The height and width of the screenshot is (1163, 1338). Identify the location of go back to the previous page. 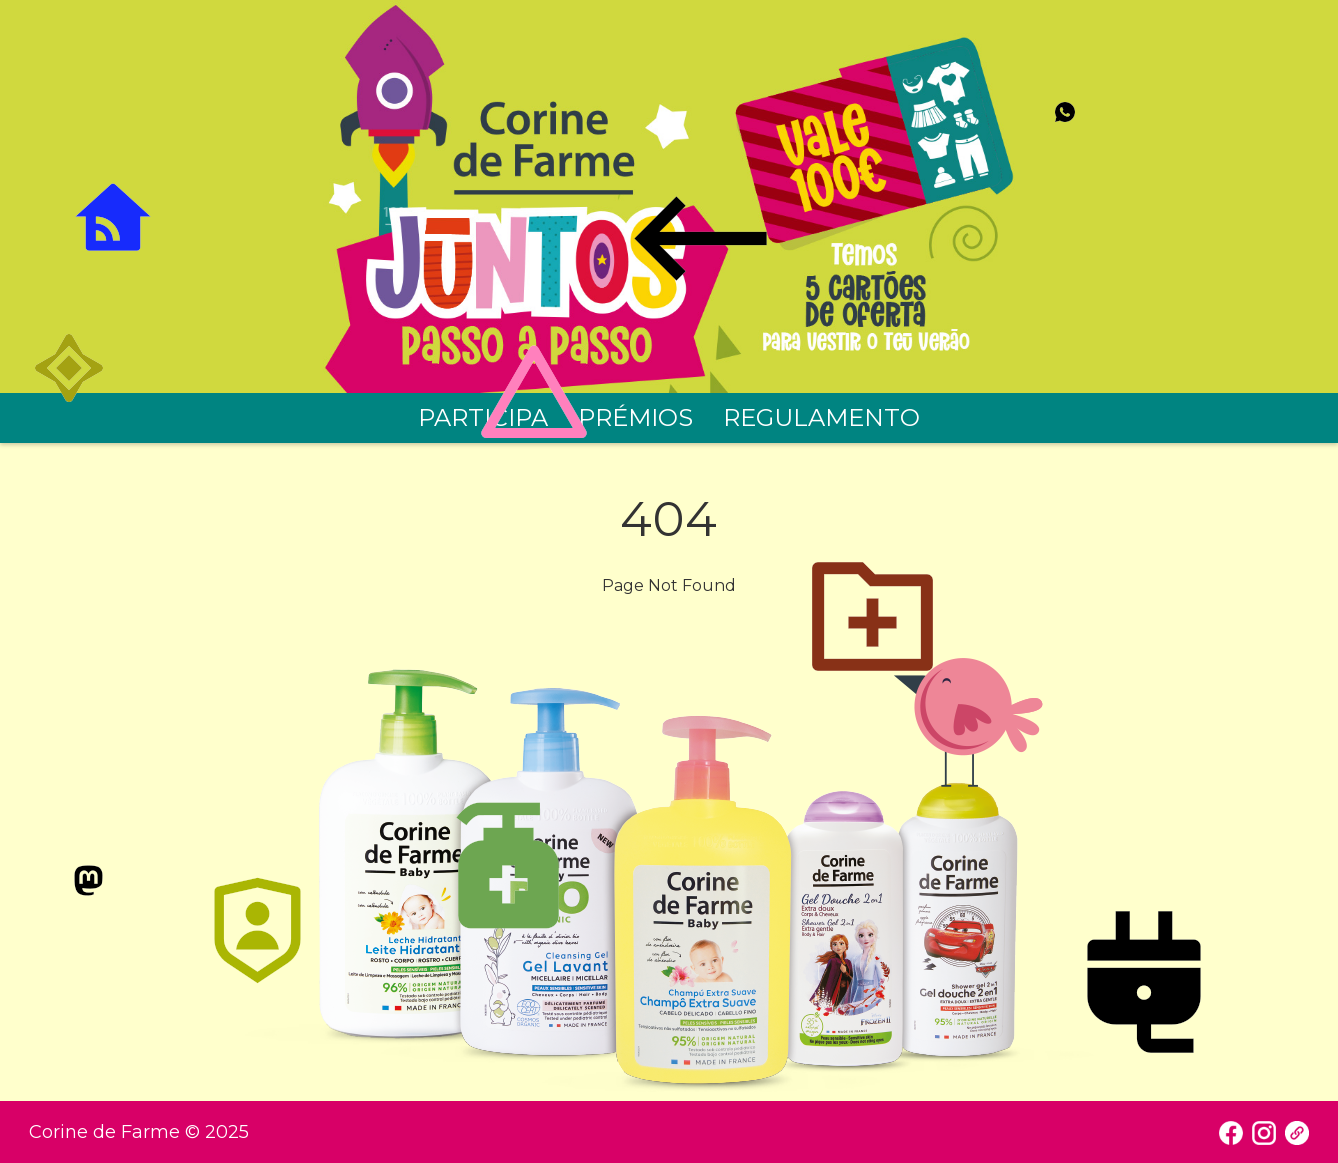
(700, 238).